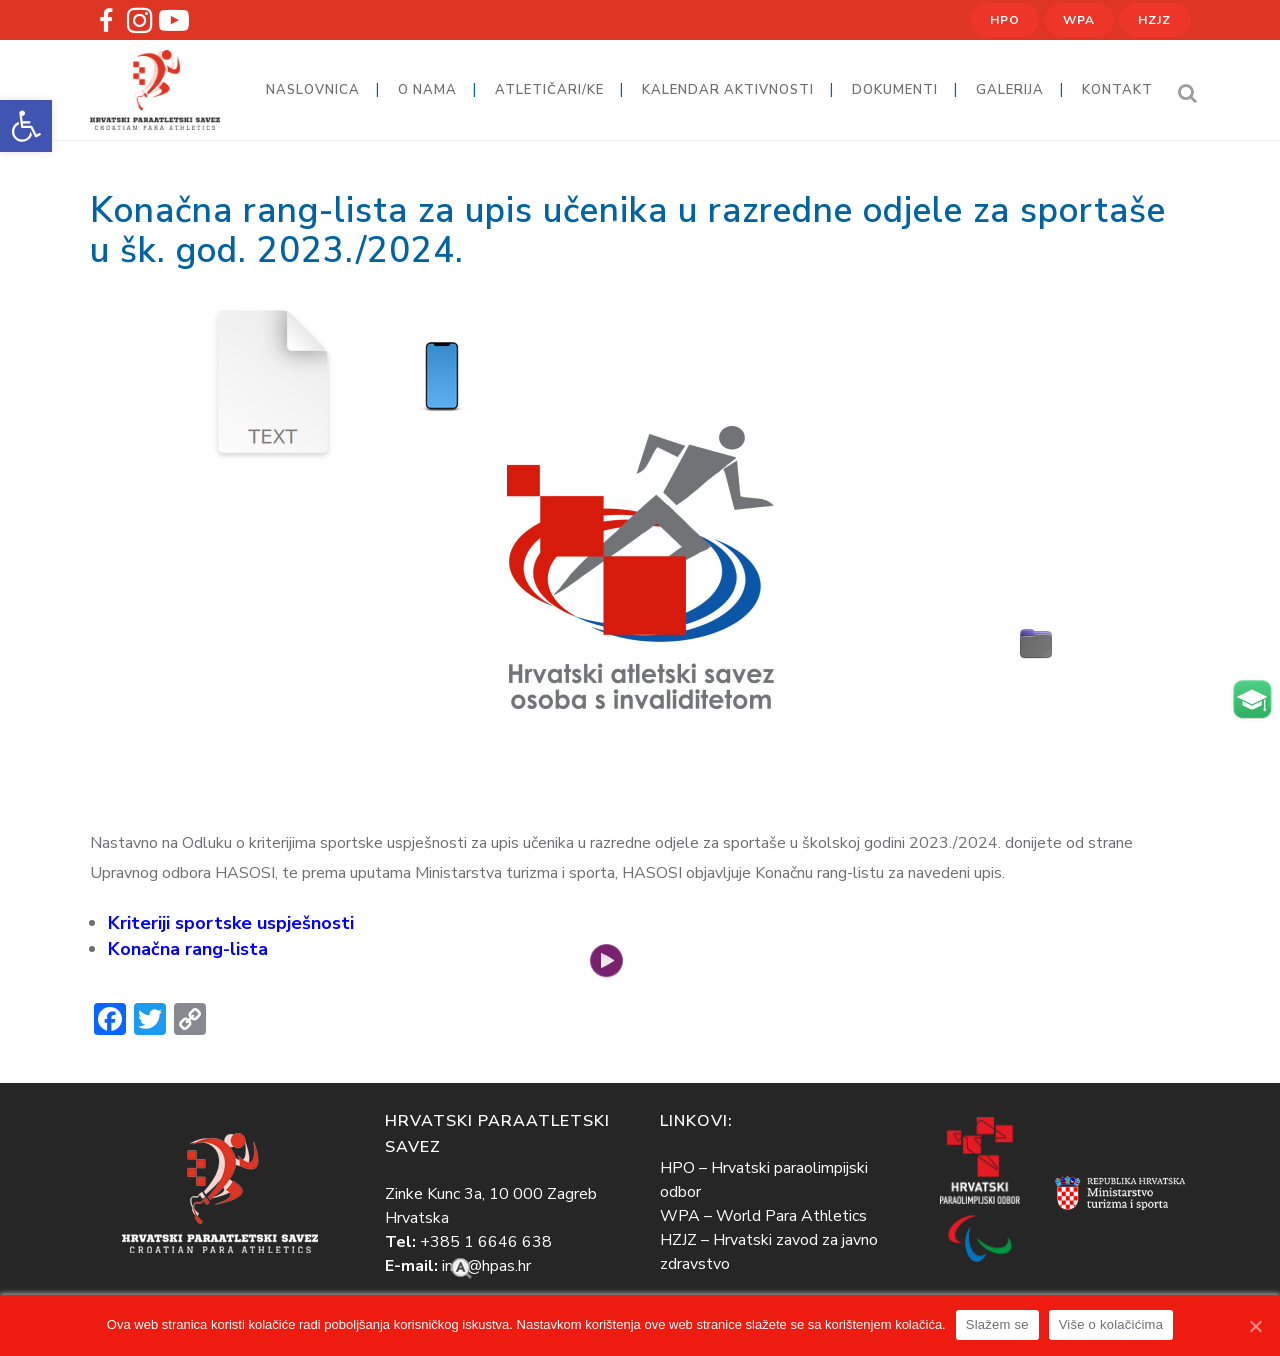  What do you see at coordinates (1036, 643) in the screenshot?
I see `open a folder or directory` at bounding box center [1036, 643].